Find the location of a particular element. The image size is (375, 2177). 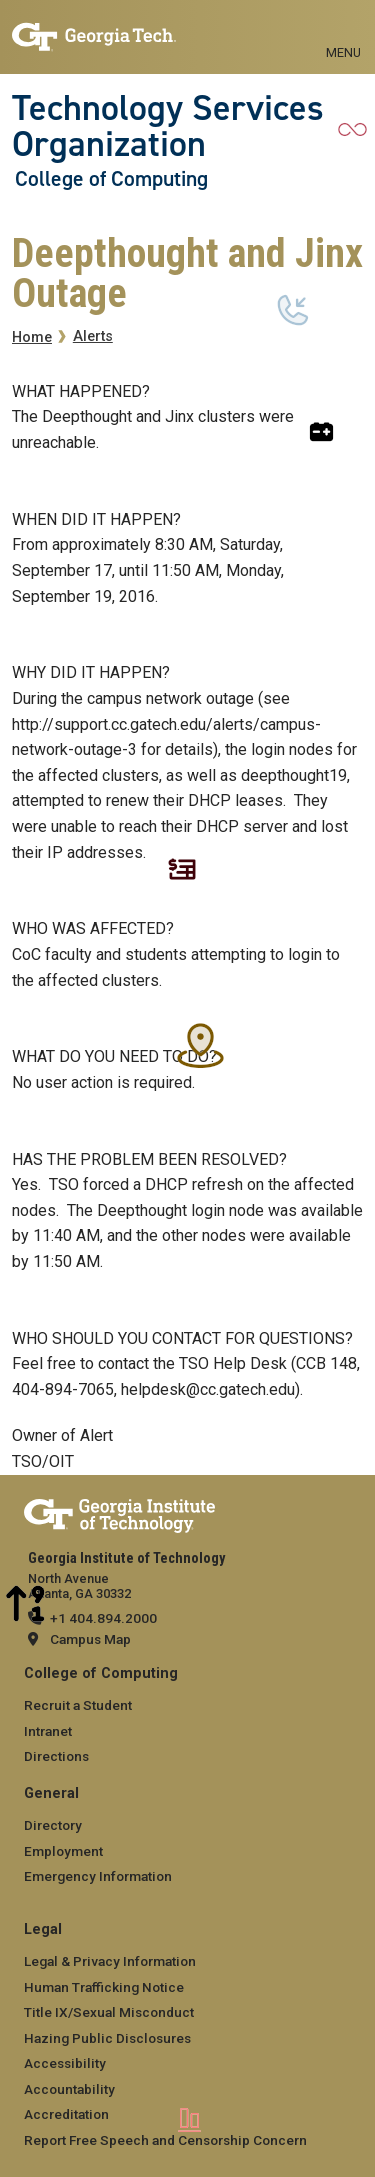

check vehicle battery status is located at coordinates (321, 432).